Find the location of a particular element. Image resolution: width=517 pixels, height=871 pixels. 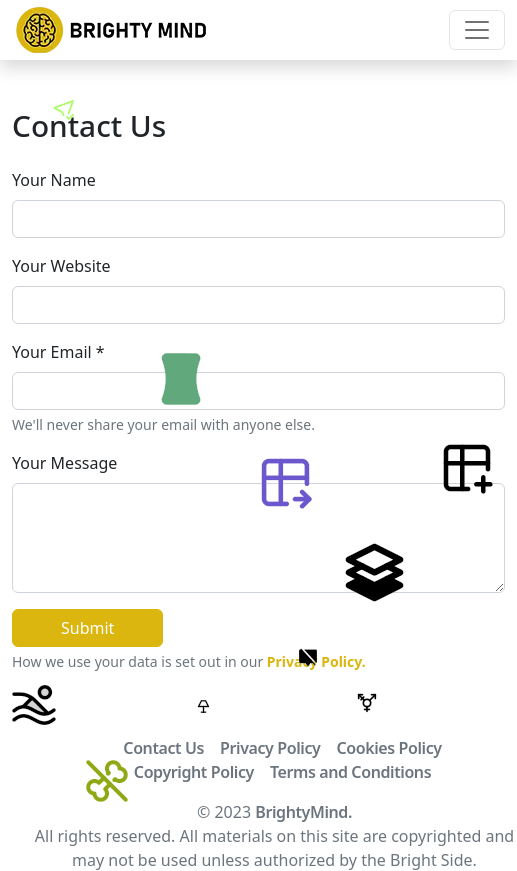

location successfully shared is located at coordinates (64, 110).